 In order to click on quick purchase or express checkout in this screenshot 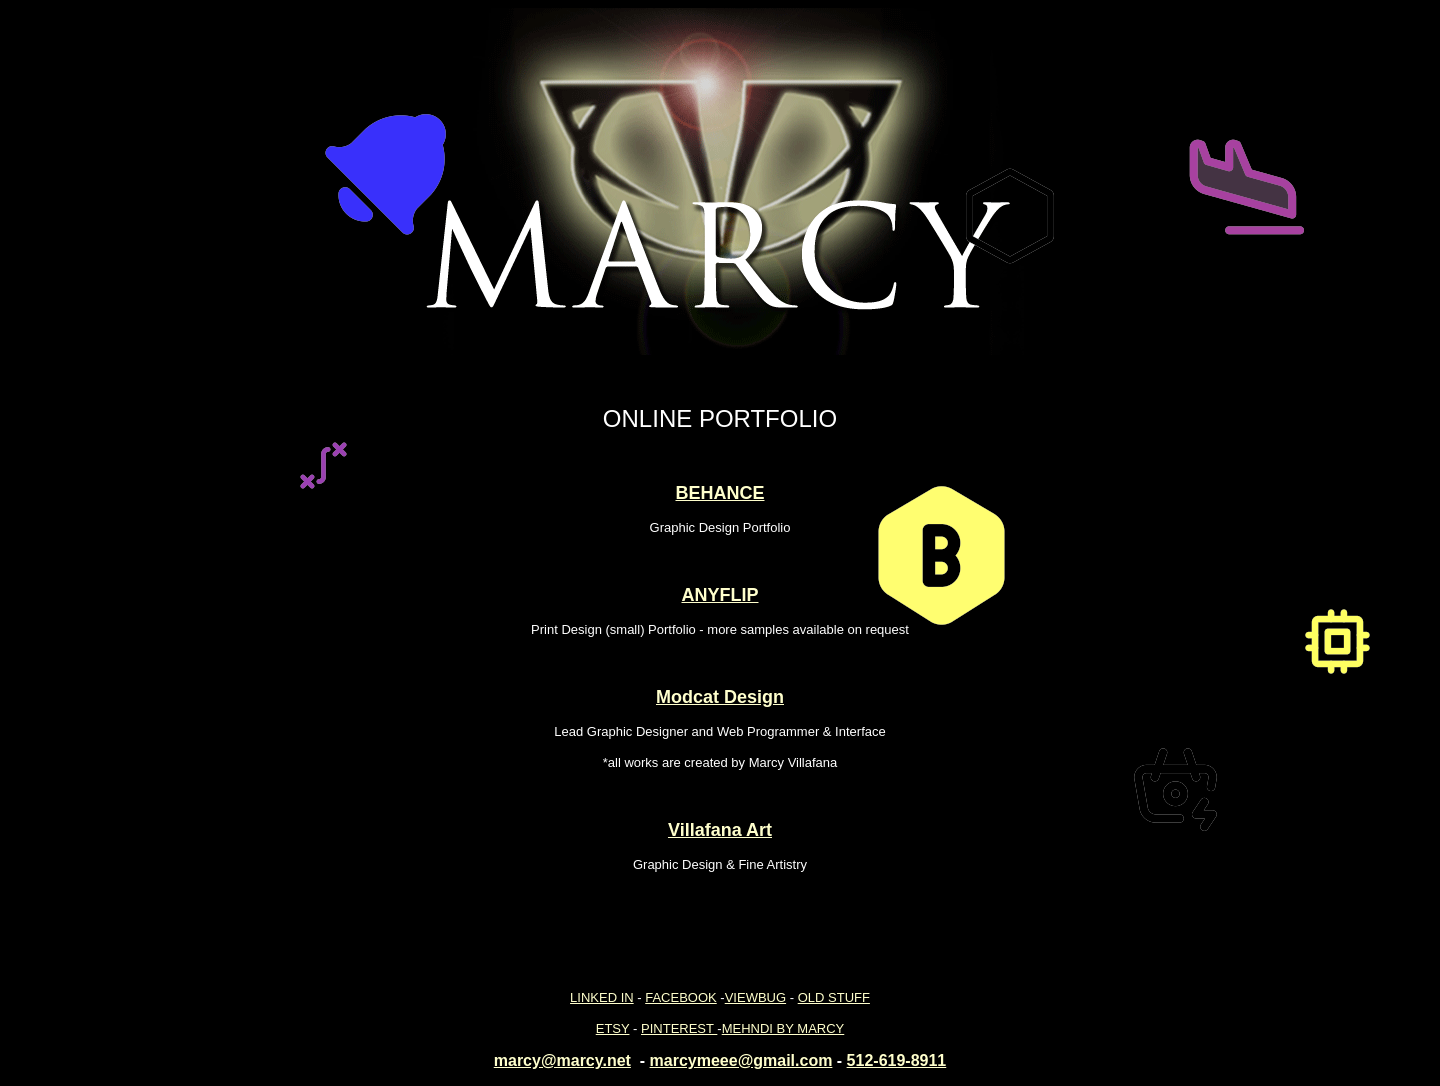, I will do `click(1175, 785)`.